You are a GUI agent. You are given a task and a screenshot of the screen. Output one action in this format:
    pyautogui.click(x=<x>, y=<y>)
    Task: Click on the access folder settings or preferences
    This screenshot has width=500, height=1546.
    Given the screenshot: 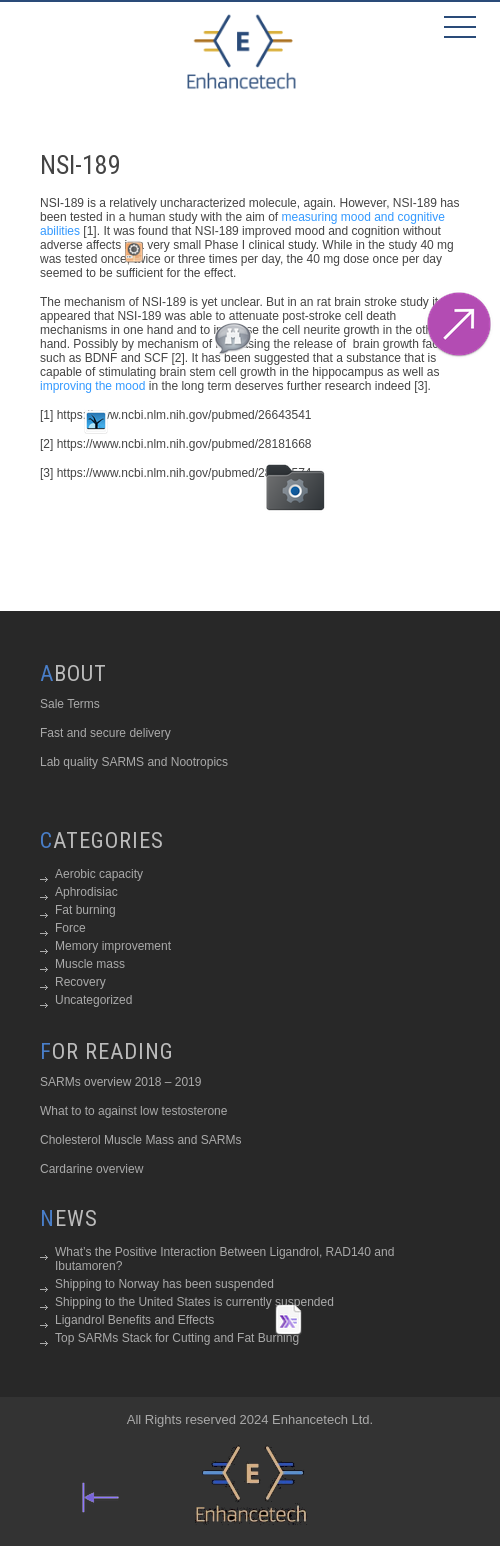 What is the action you would take?
    pyautogui.click(x=295, y=489)
    